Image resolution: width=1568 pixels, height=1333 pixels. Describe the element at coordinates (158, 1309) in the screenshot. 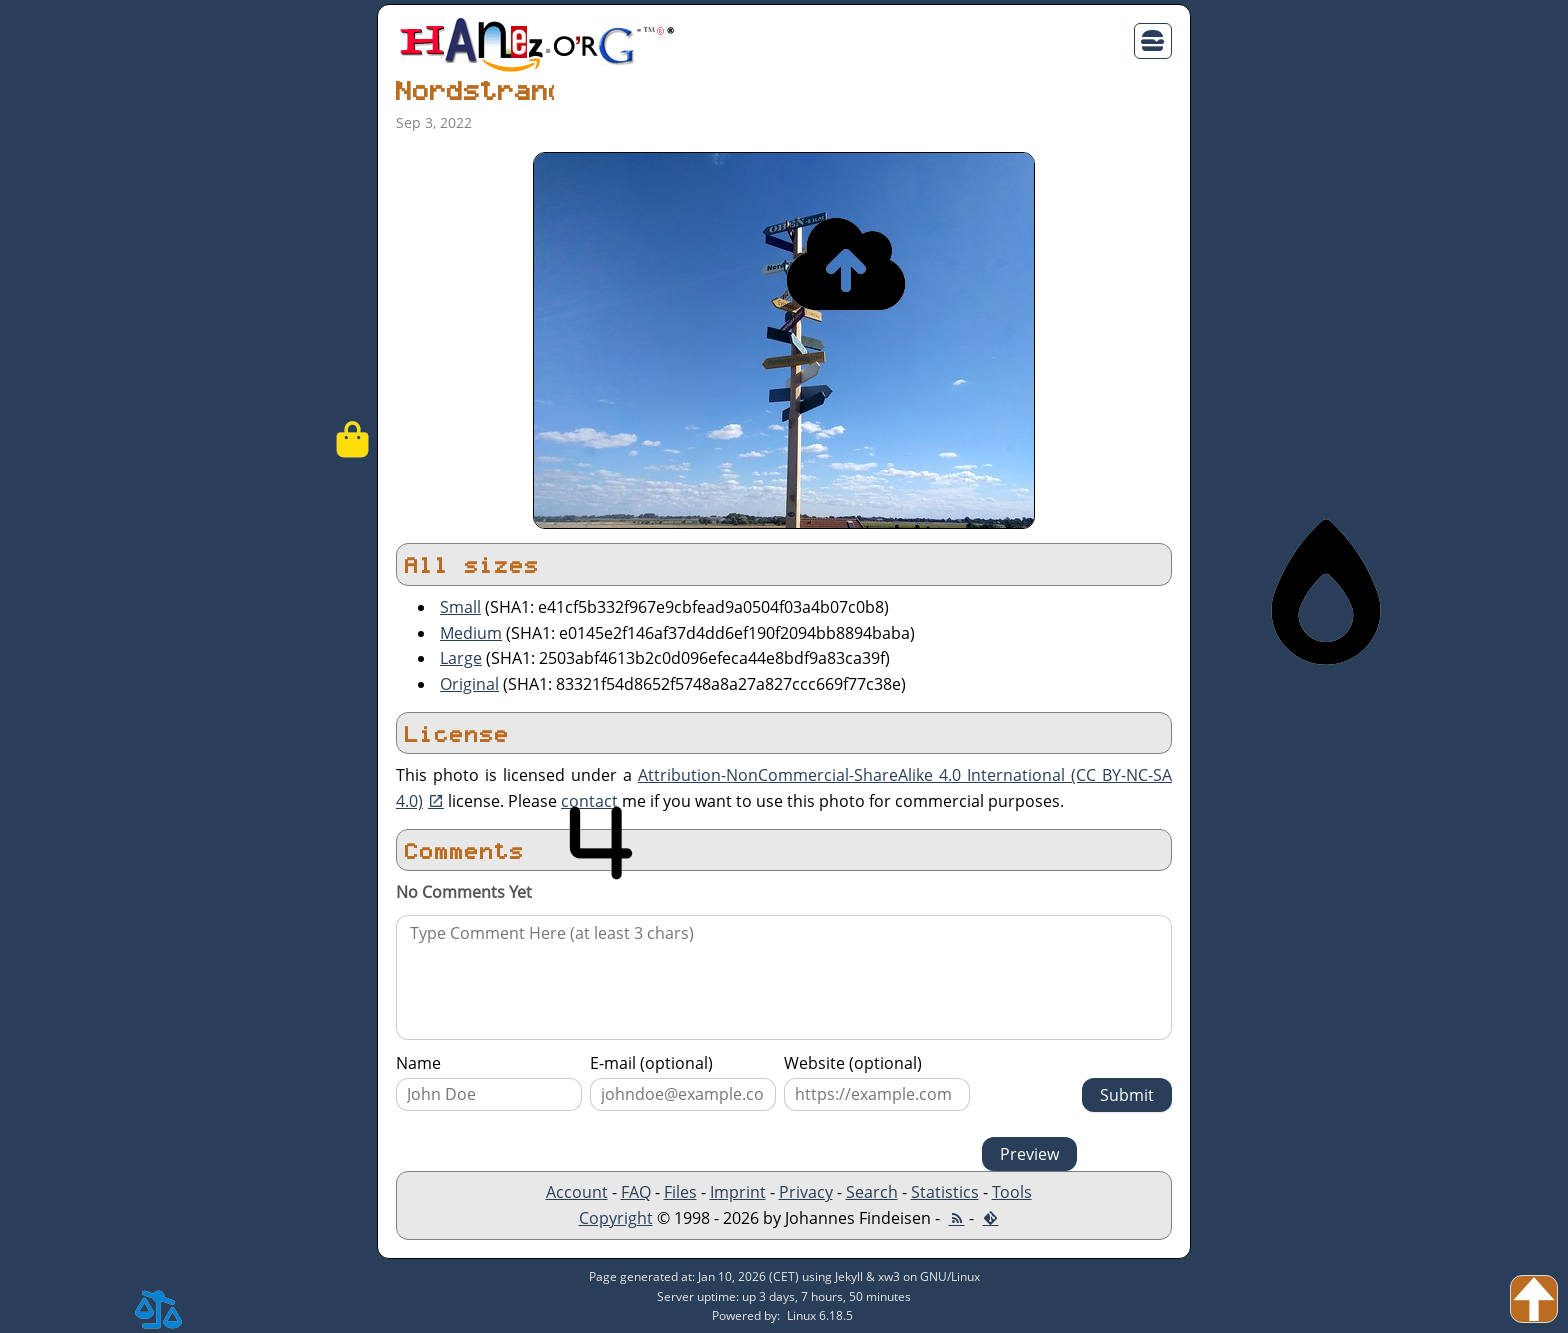

I see `indicates an imbalanced comparison or unequal weight` at that location.